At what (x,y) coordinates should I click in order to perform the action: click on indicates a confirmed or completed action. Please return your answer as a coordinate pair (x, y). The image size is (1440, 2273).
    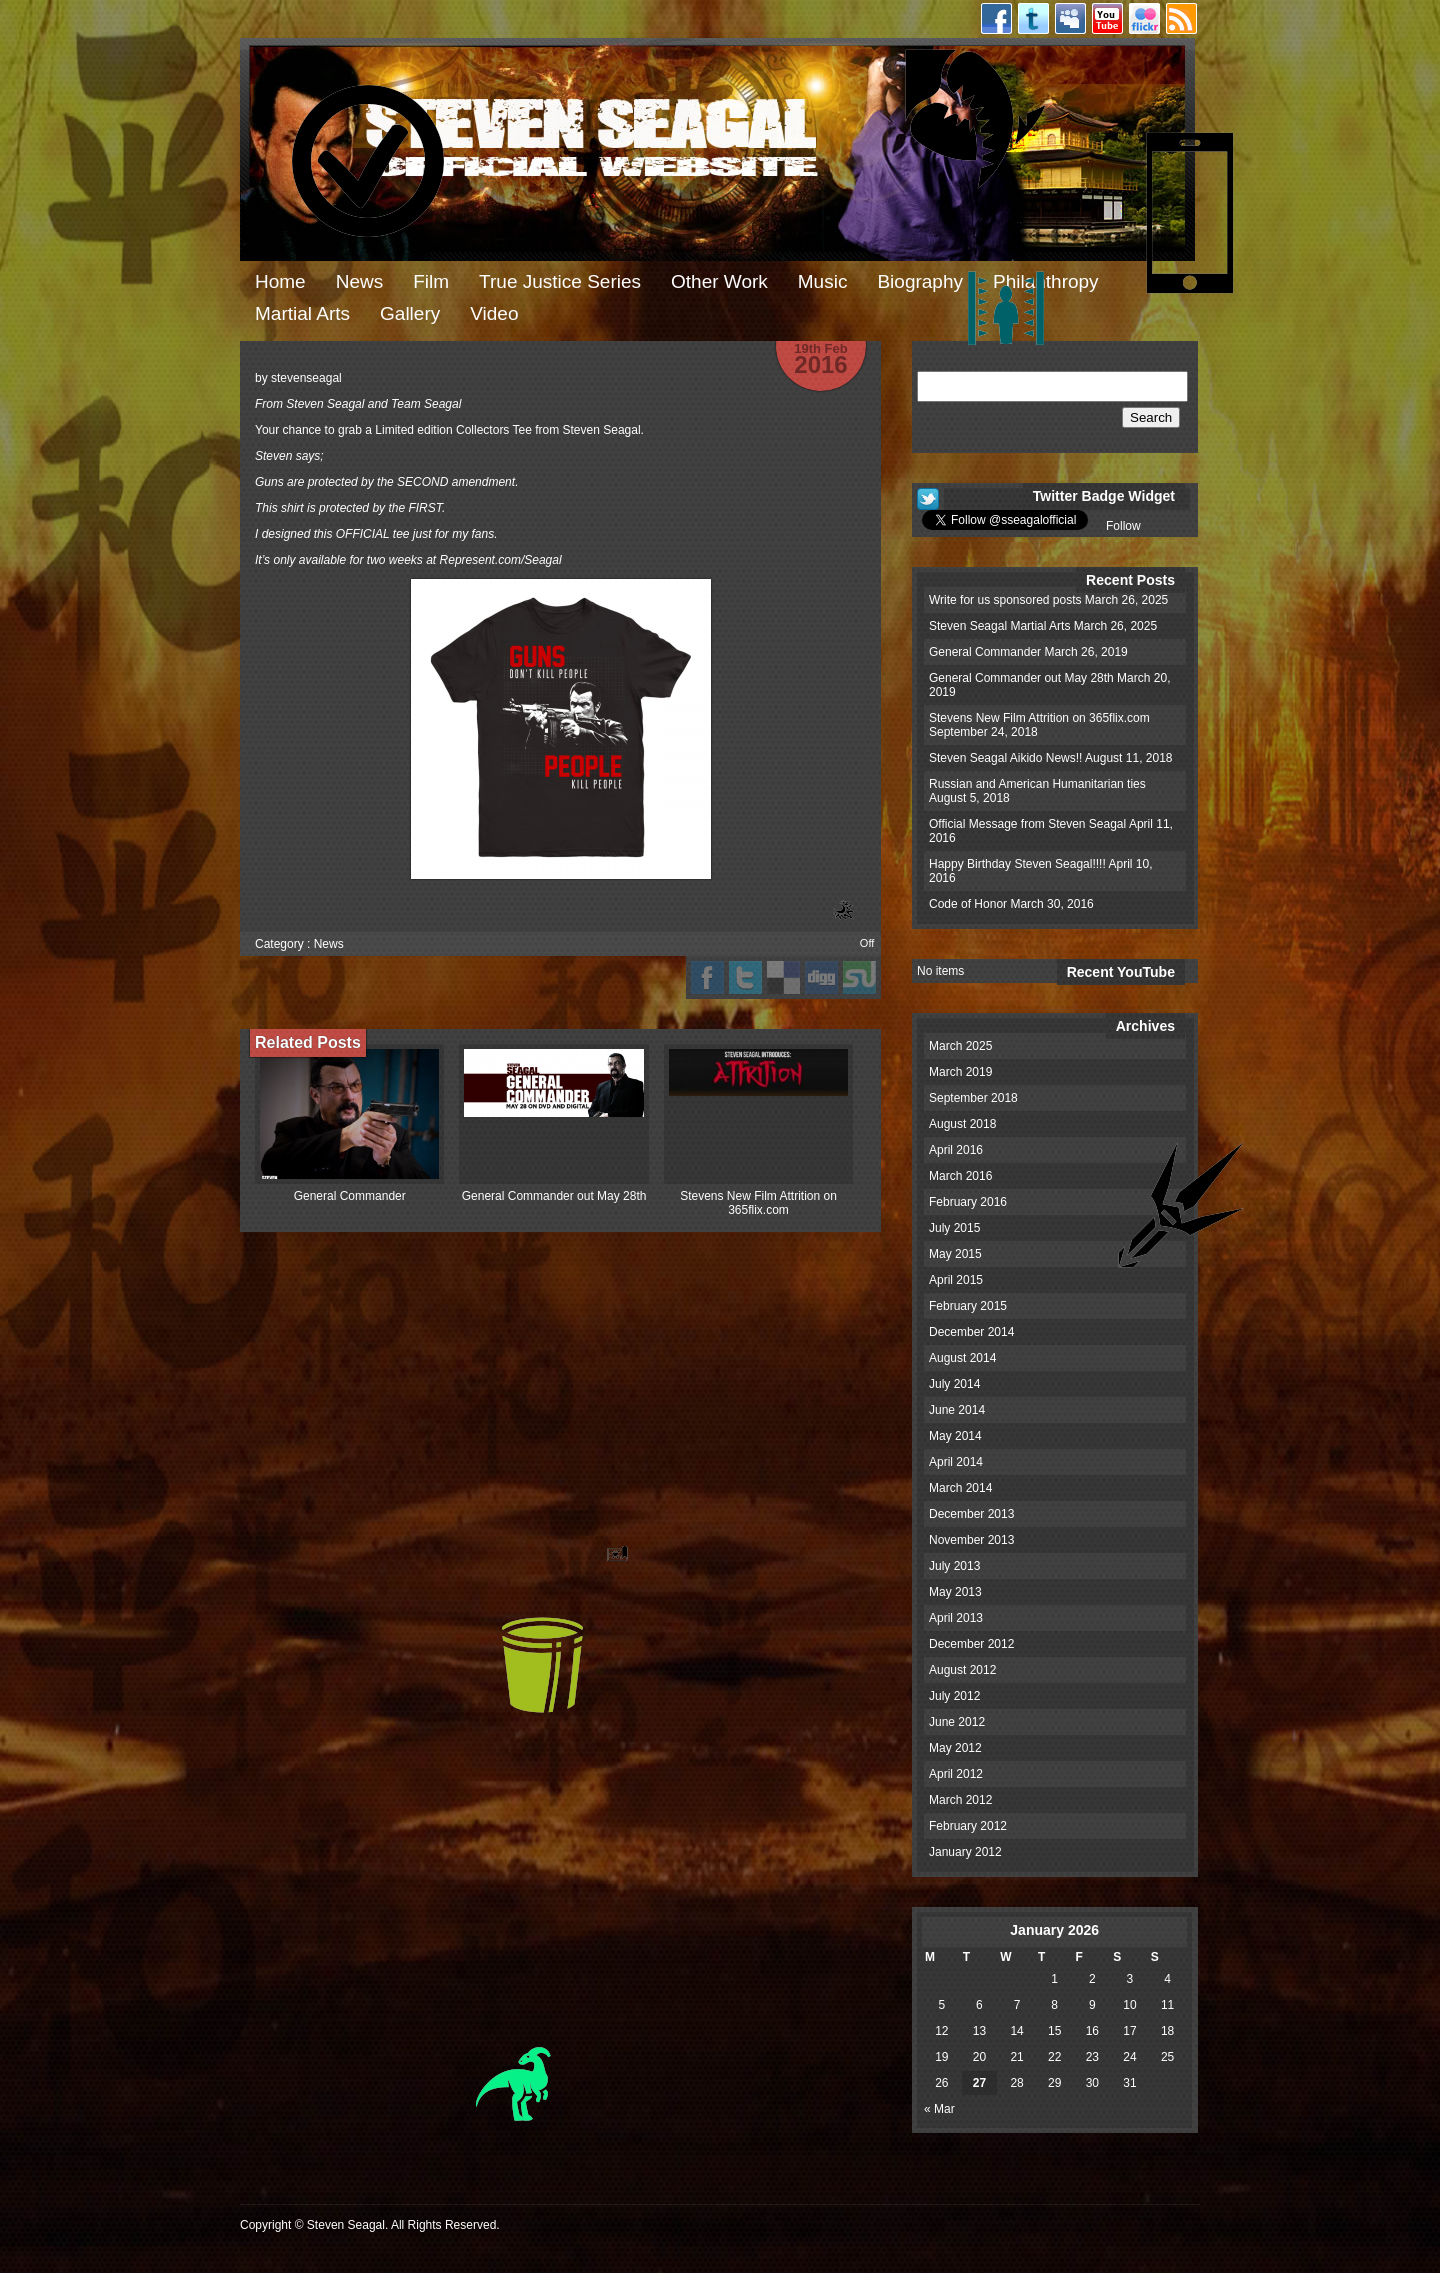
    Looking at the image, I should click on (368, 161).